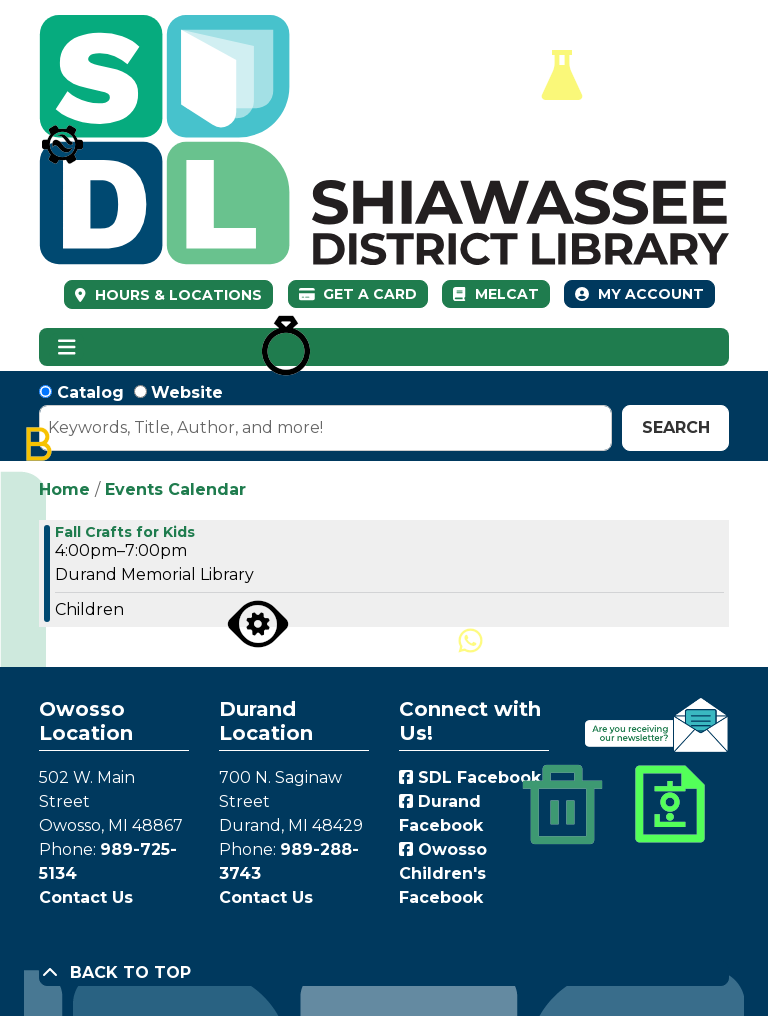 This screenshot has height=1017, width=768. Describe the element at coordinates (286, 347) in the screenshot. I see `access jewelry or luxury shopping category` at that location.